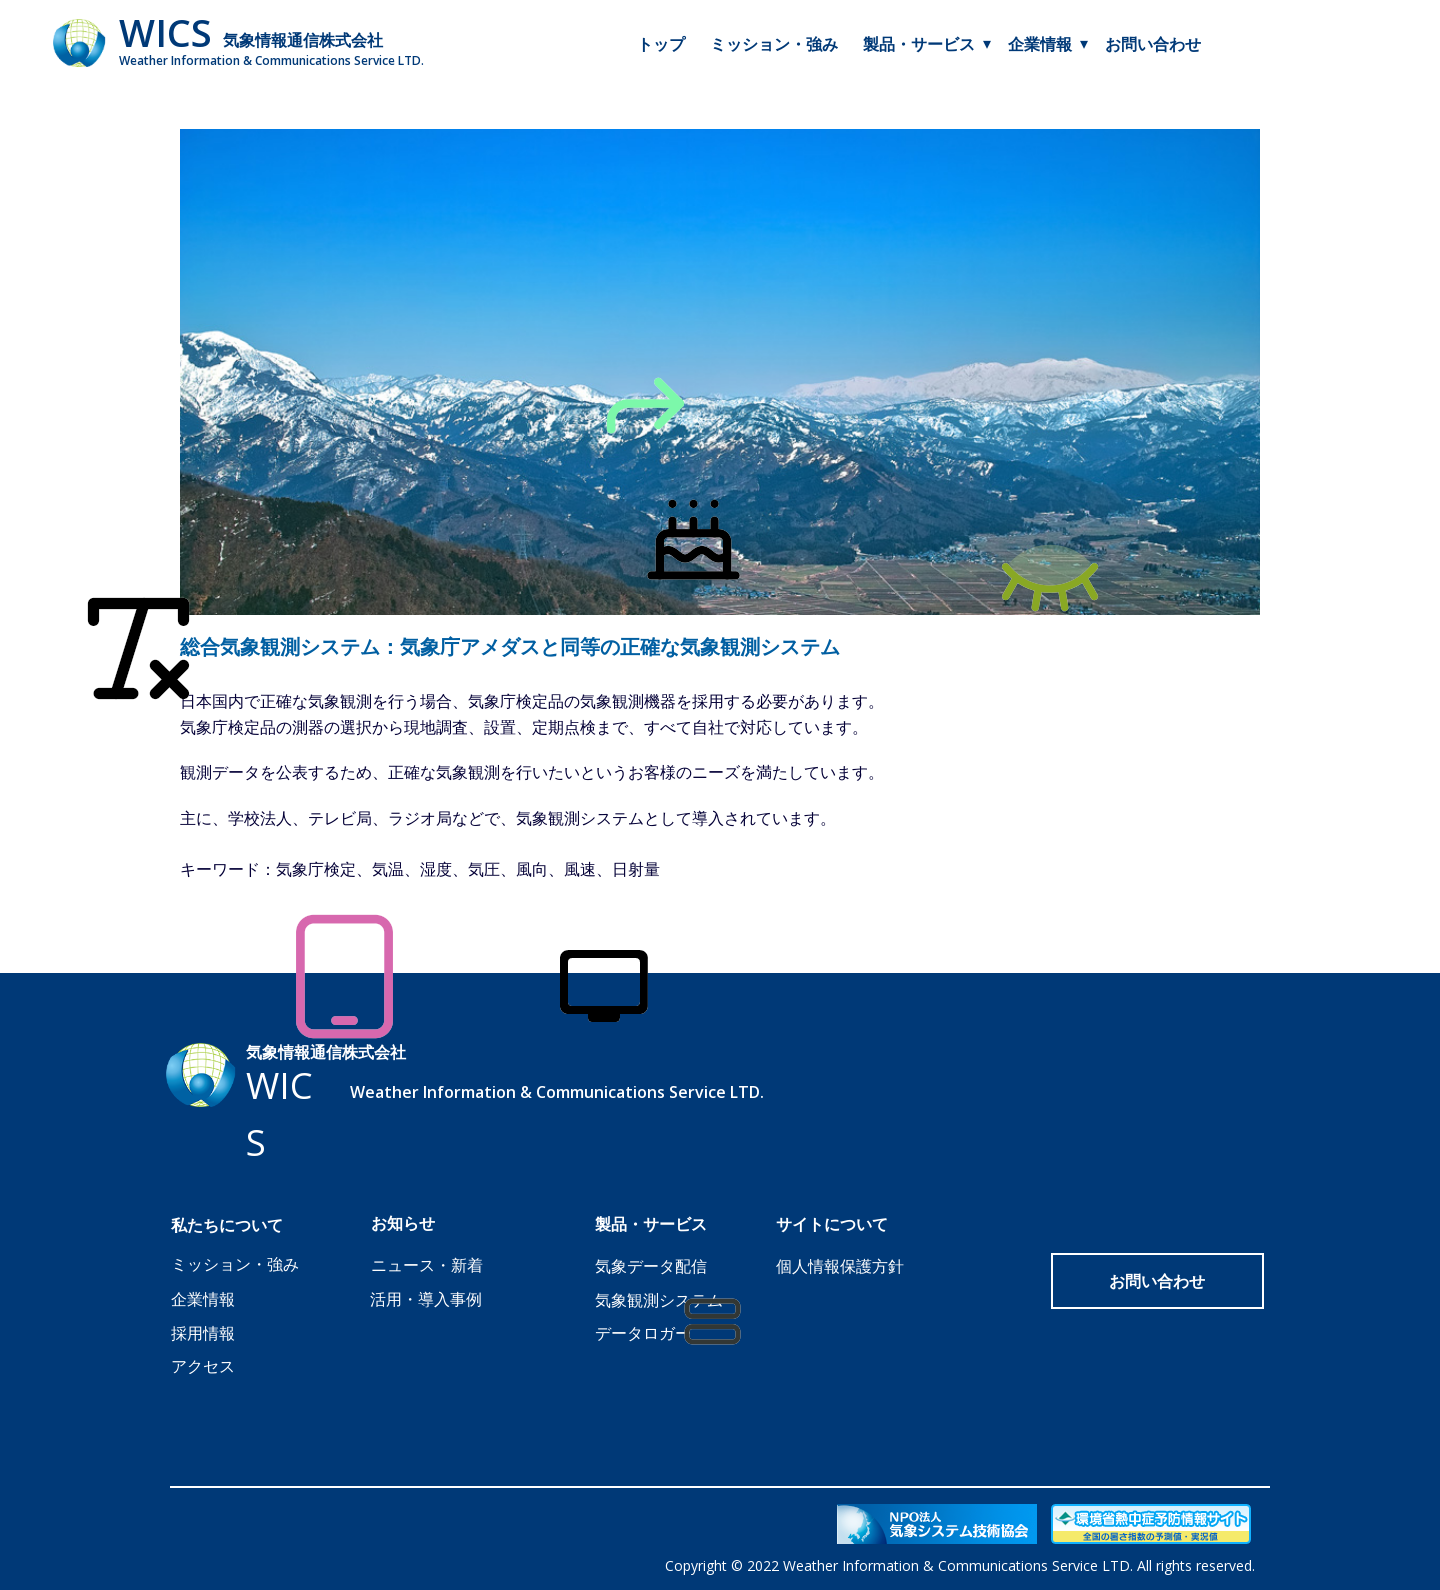 The height and width of the screenshot is (1590, 1440). Describe the element at coordinates (693, 537) in the screenshot. I see `indicates a birthday or celebration` at that location.